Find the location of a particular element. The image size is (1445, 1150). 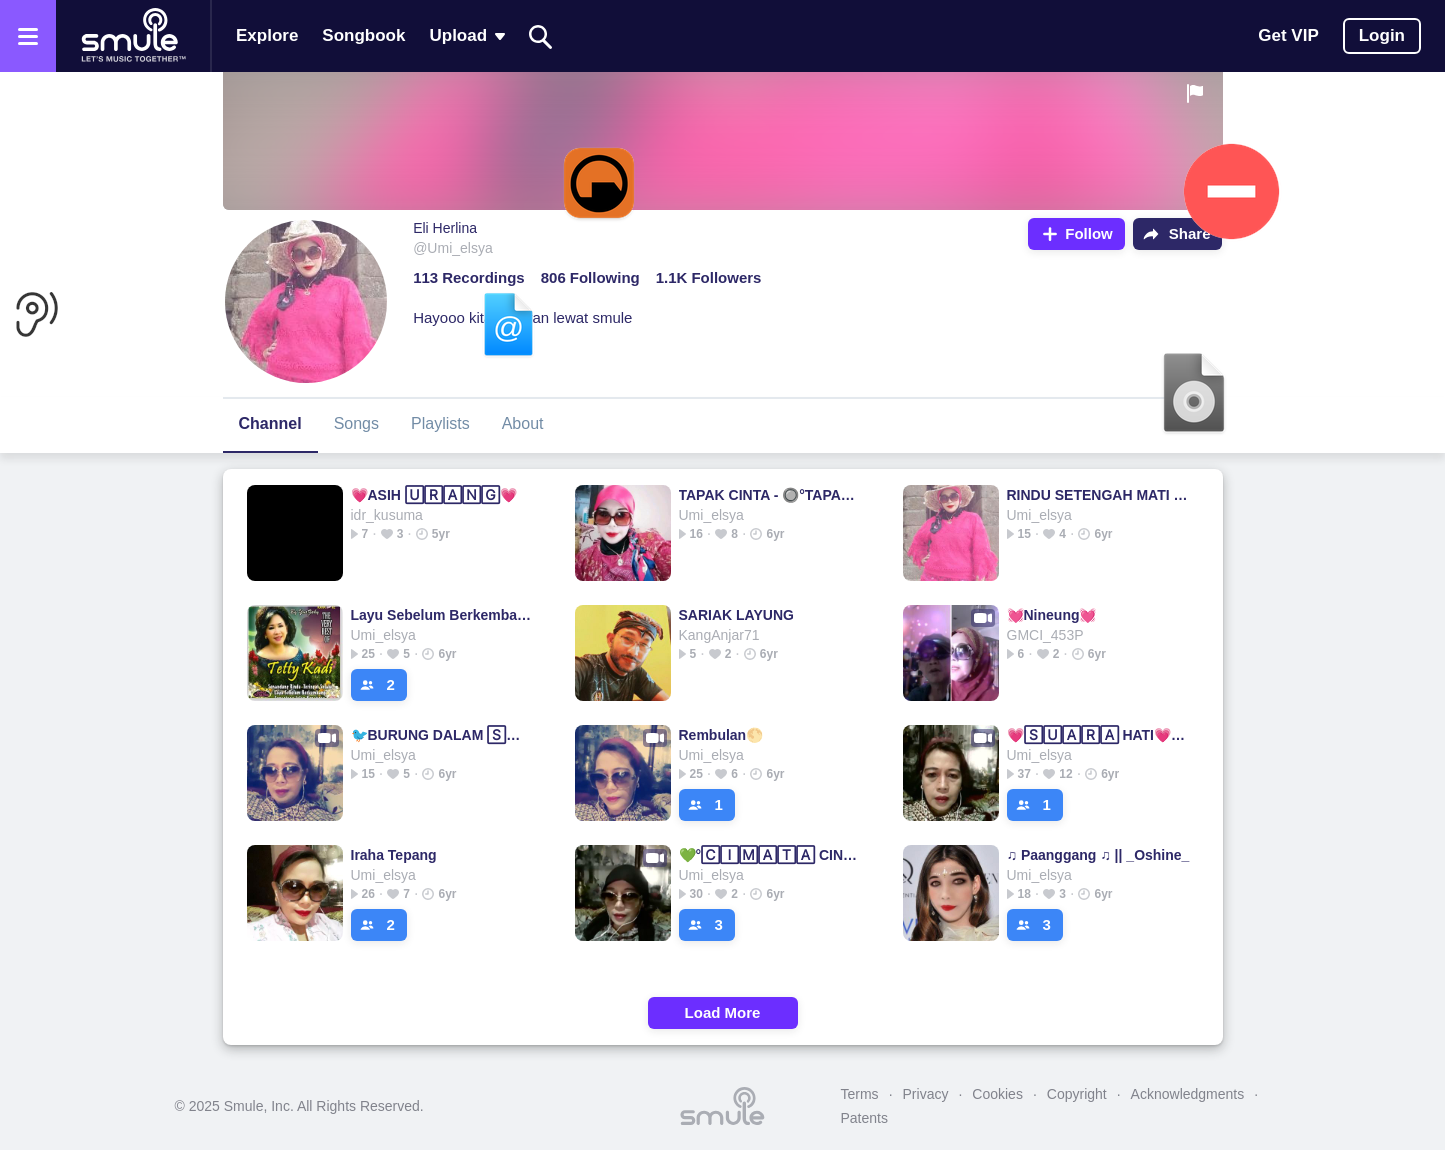

a CD or disc image file is located at coordinates (1194, 394).